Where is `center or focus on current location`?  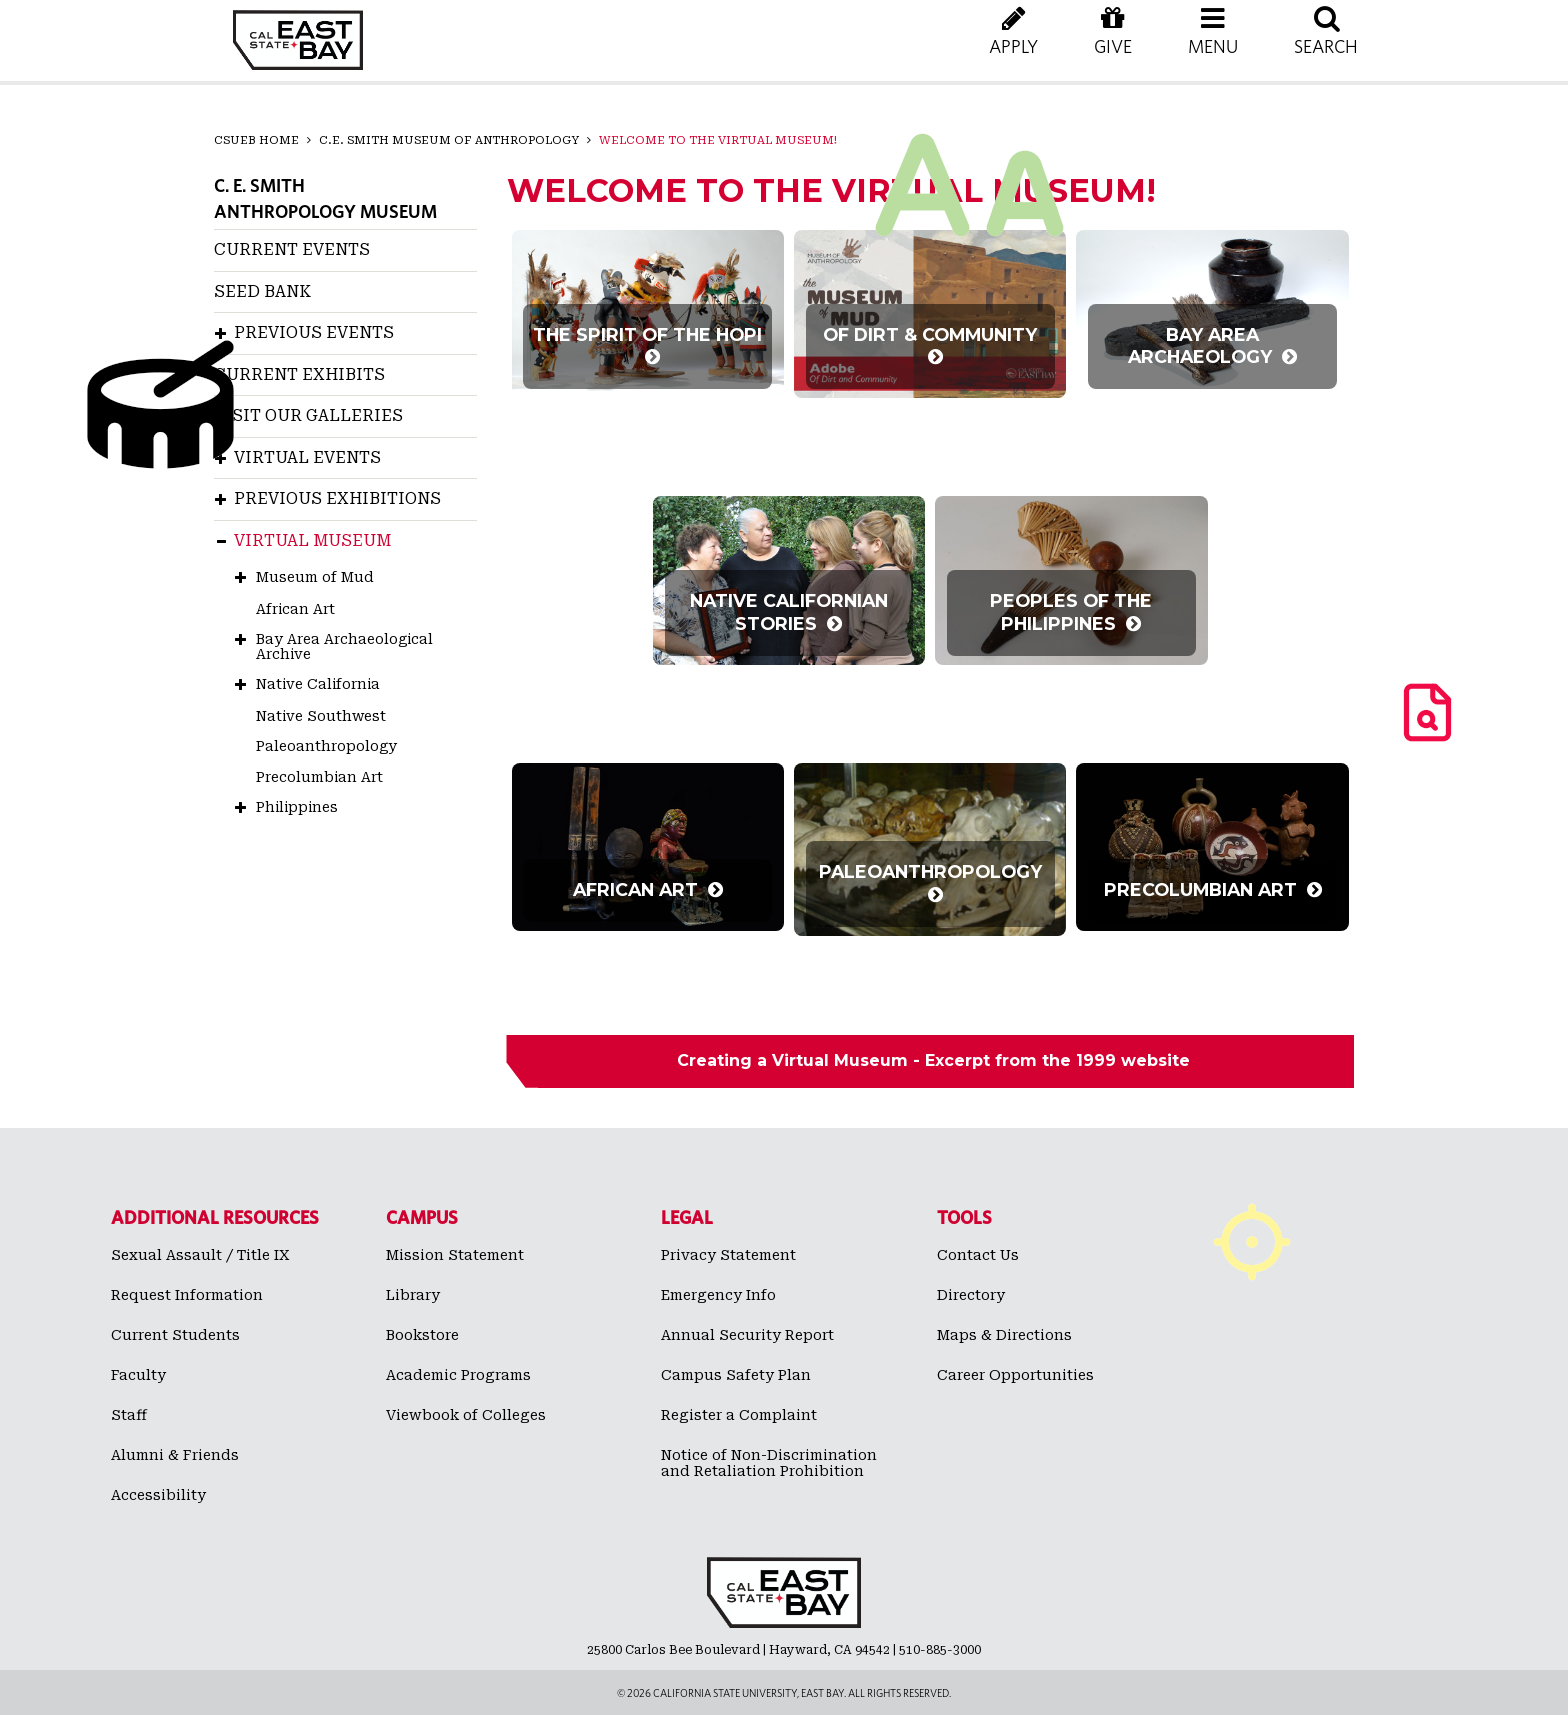
center or focus on current location is located at coordinates (1252, 1242).